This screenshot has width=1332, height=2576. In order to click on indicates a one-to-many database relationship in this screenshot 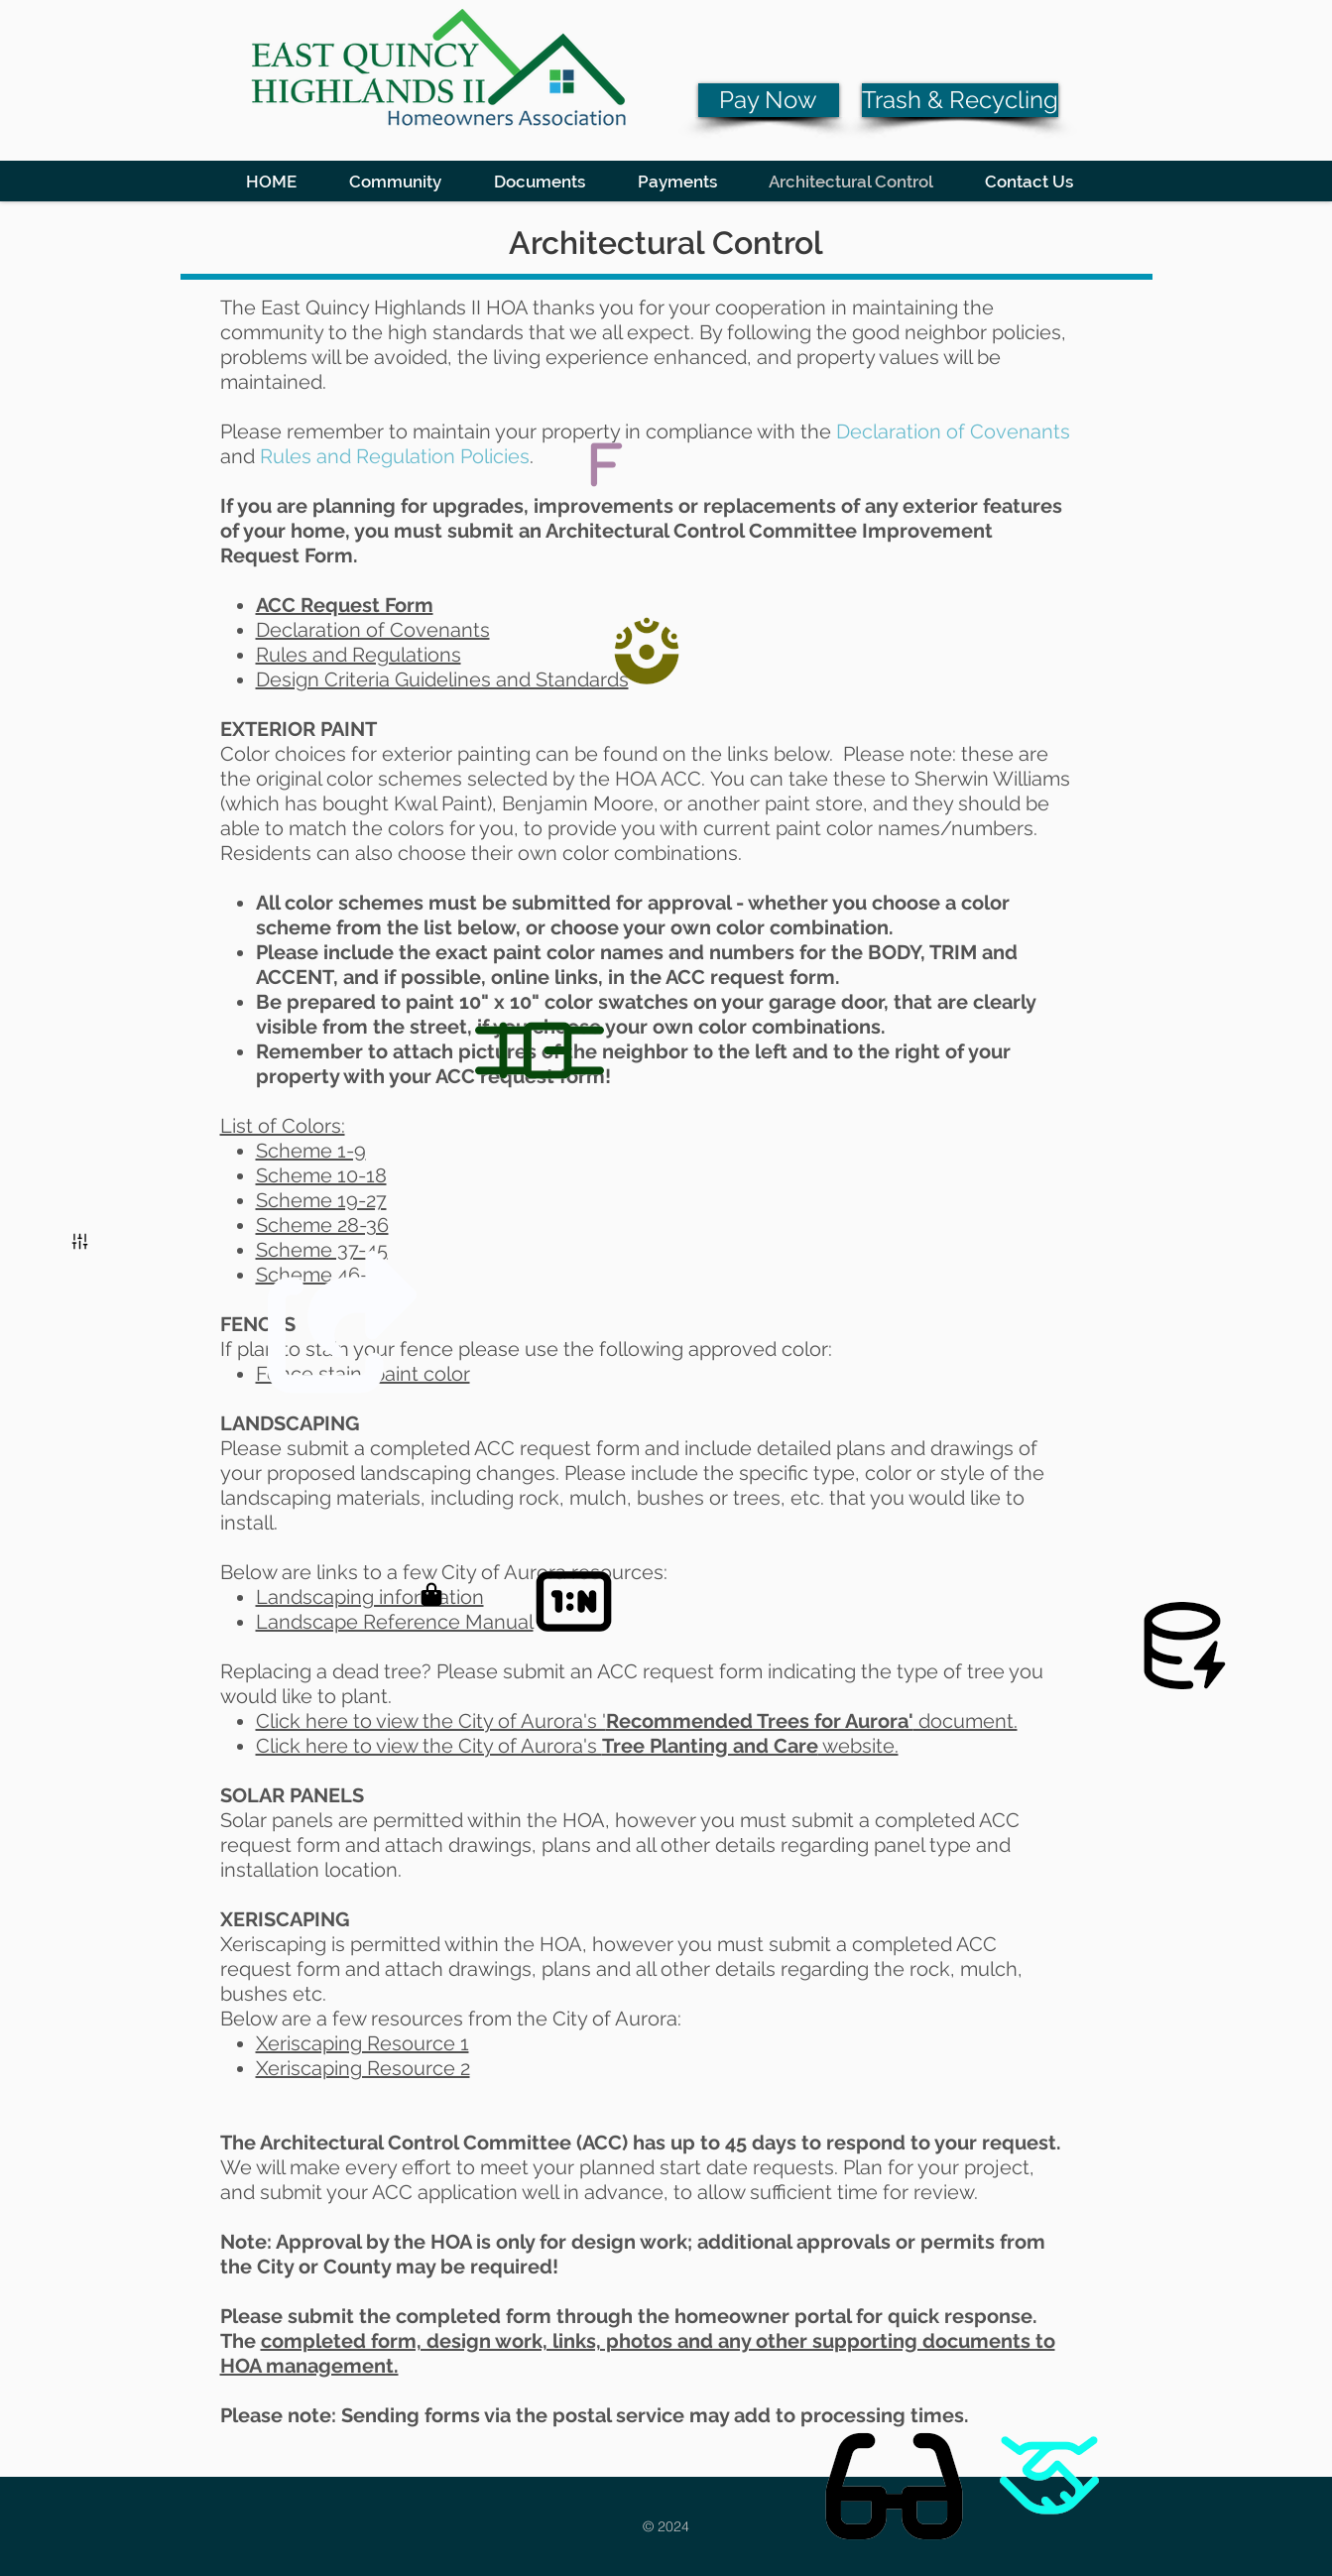, I will do `click(573, 1601)`.